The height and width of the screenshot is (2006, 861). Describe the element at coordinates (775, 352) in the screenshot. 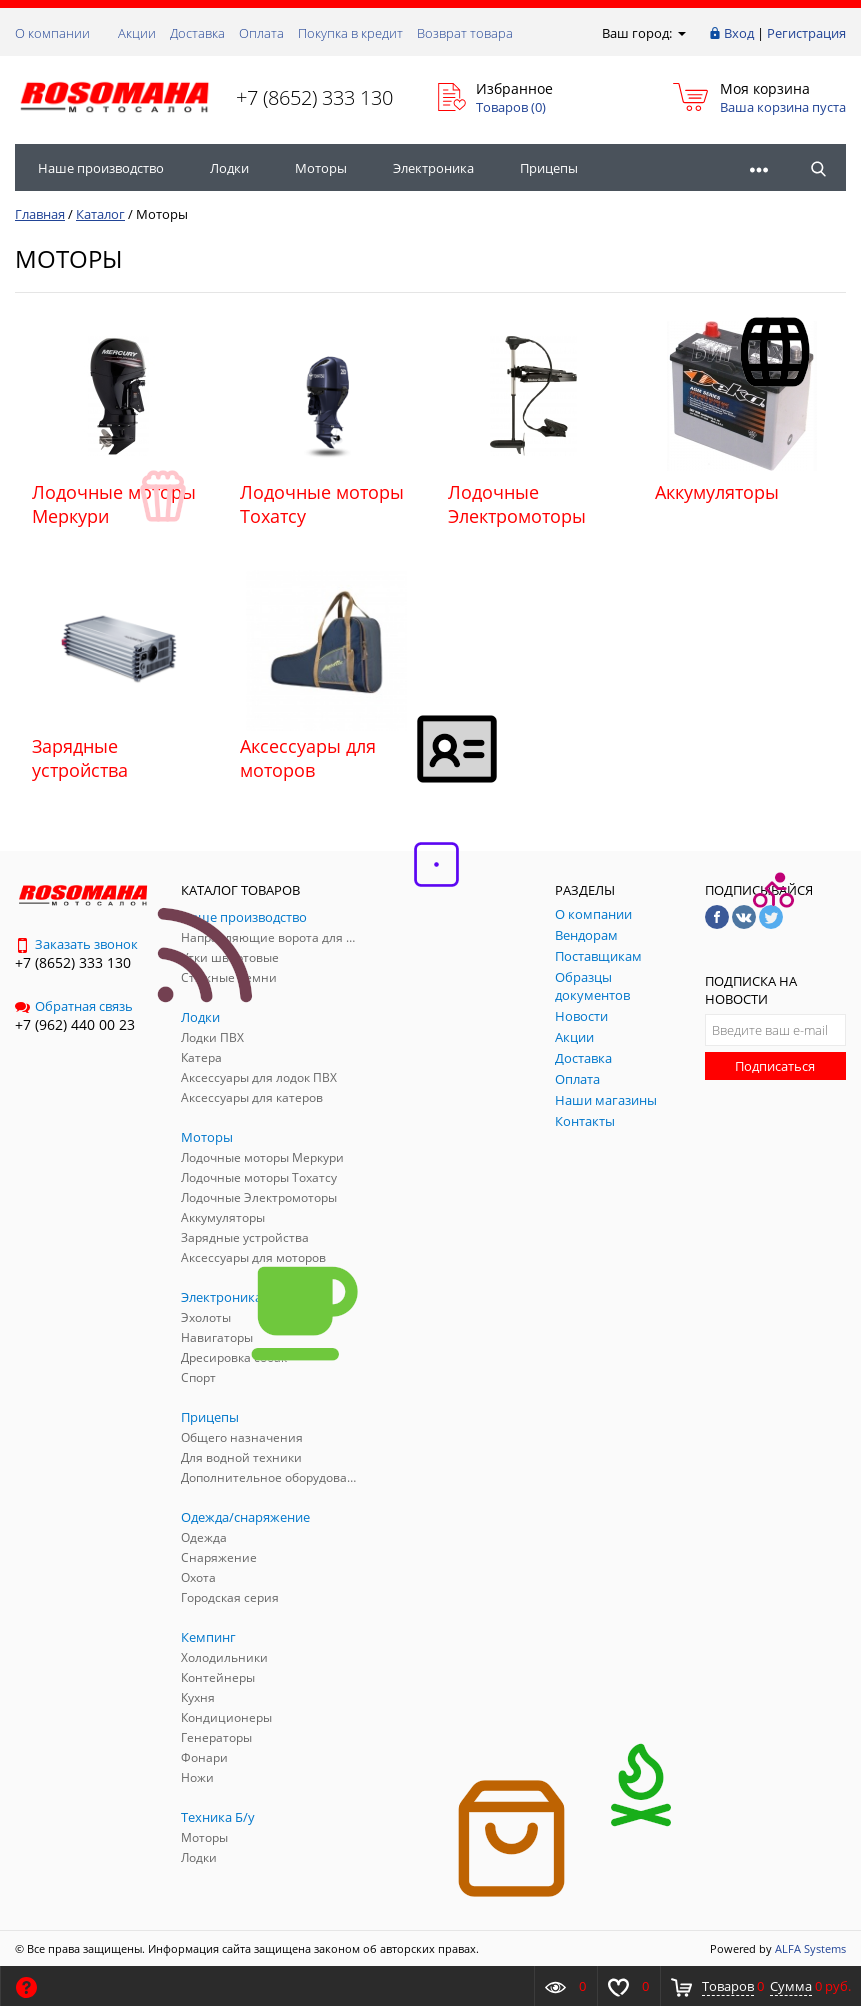

I see `view inventory or storage items` at that location.